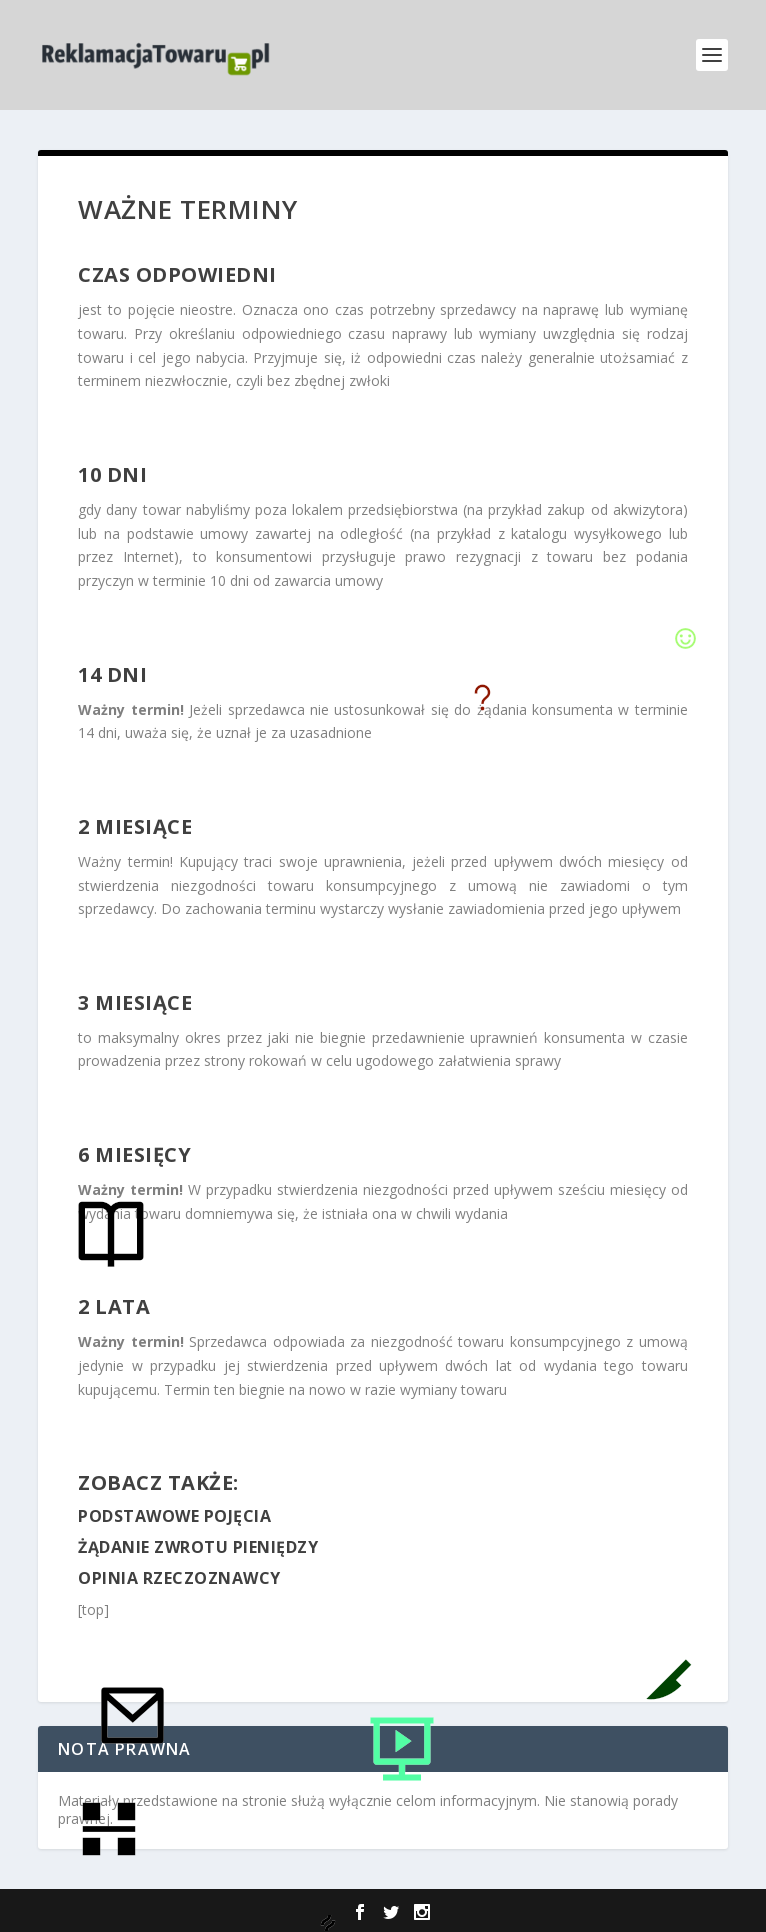 The height and width of the screenshot is (1932, 766). I want to click on open your email inbox, so click(132, 1715).